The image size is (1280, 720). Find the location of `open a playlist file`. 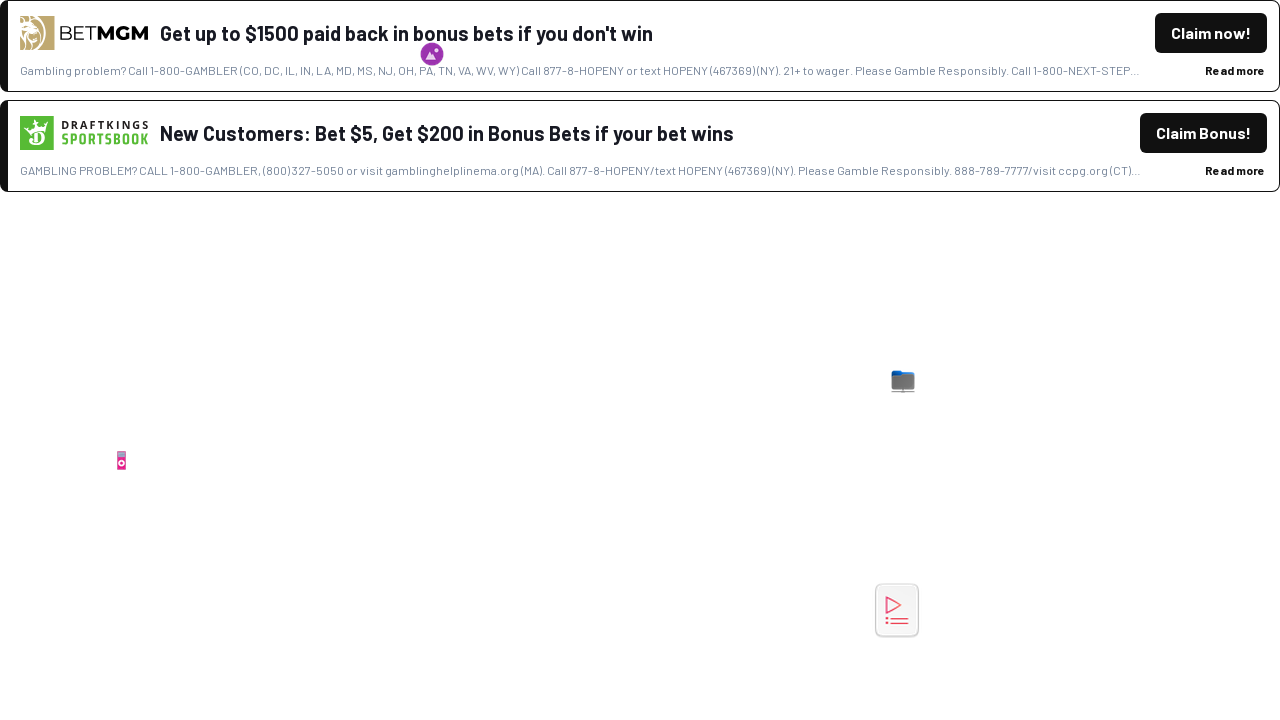

open a playlist file is located at coordinates (897, 610).